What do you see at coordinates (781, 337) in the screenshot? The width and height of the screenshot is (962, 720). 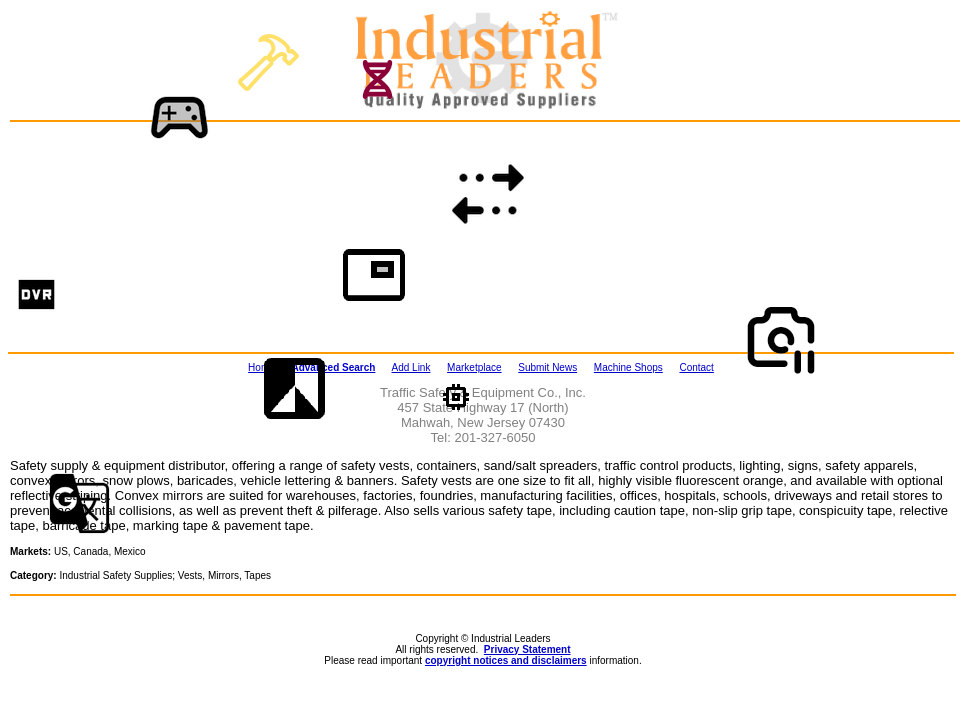 I see `pause video recording` at bounding box center [781, 337].